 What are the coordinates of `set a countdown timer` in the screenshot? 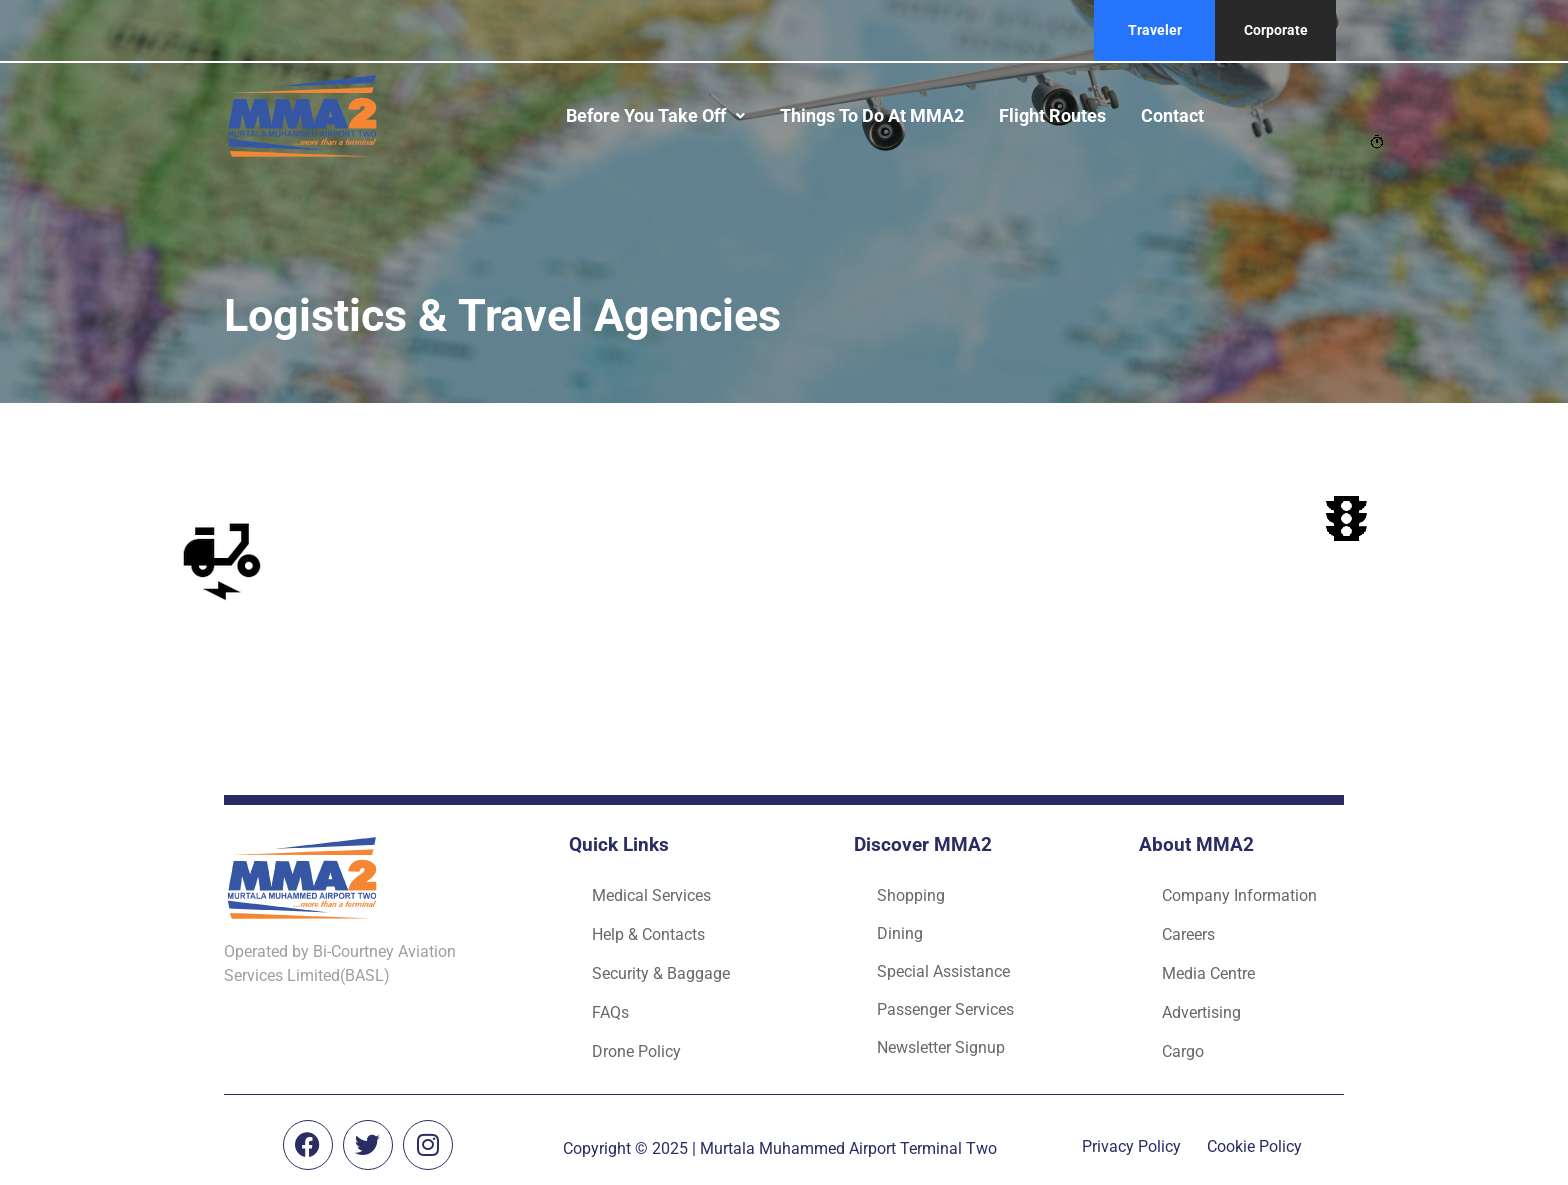 It's located at (1377, 142).